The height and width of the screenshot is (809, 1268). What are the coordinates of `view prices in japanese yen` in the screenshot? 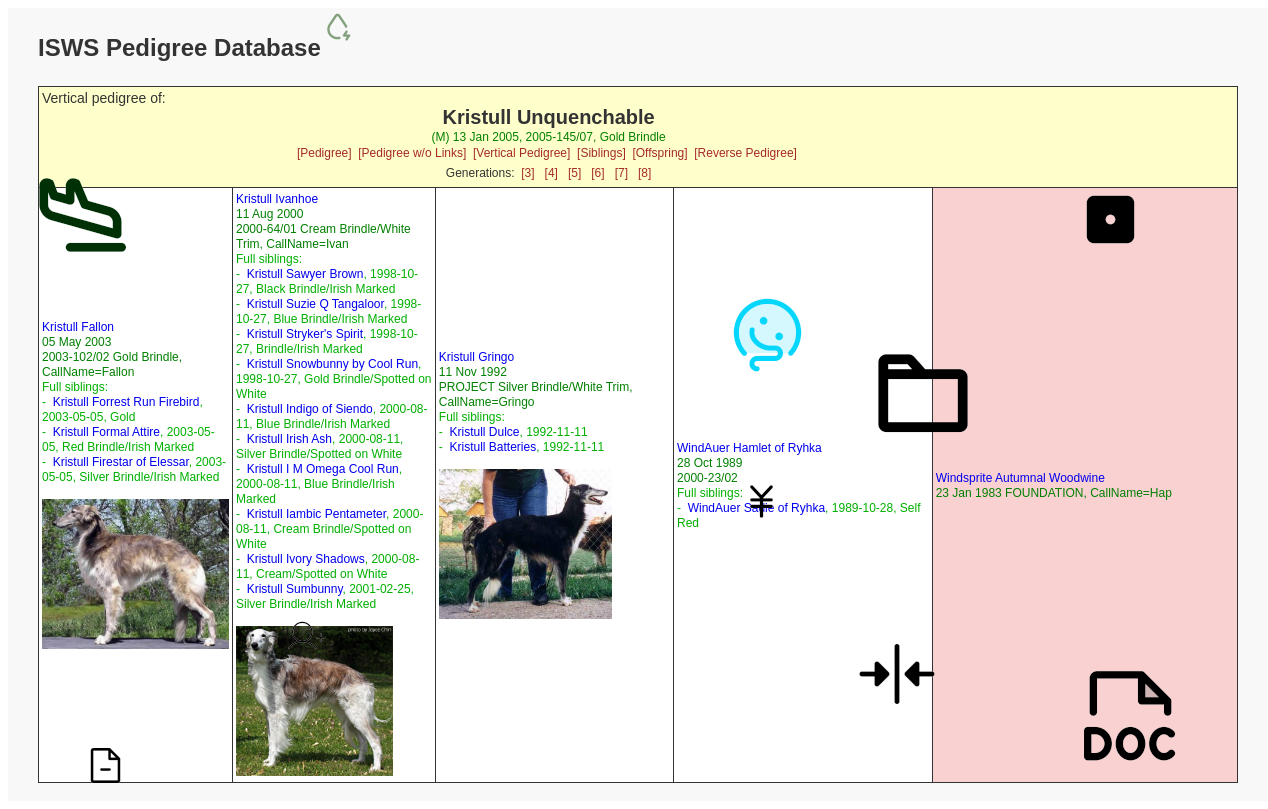 It's located at (761, 501).